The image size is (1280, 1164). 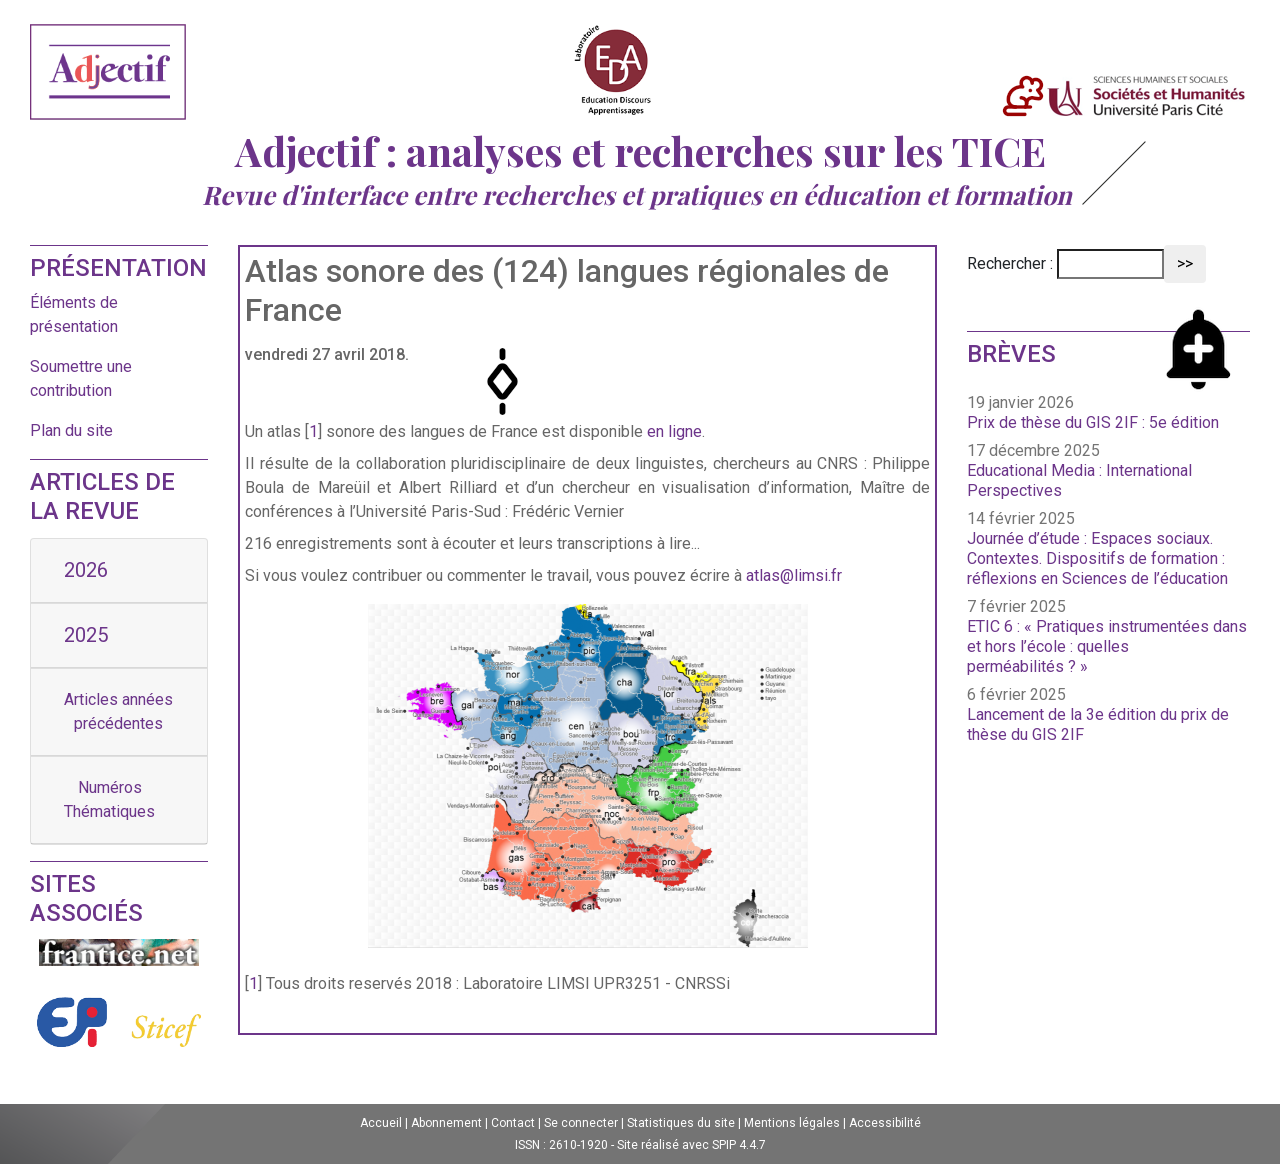 I want to click on indicates pest control or exterminator services, so click(x=1023, y=96).